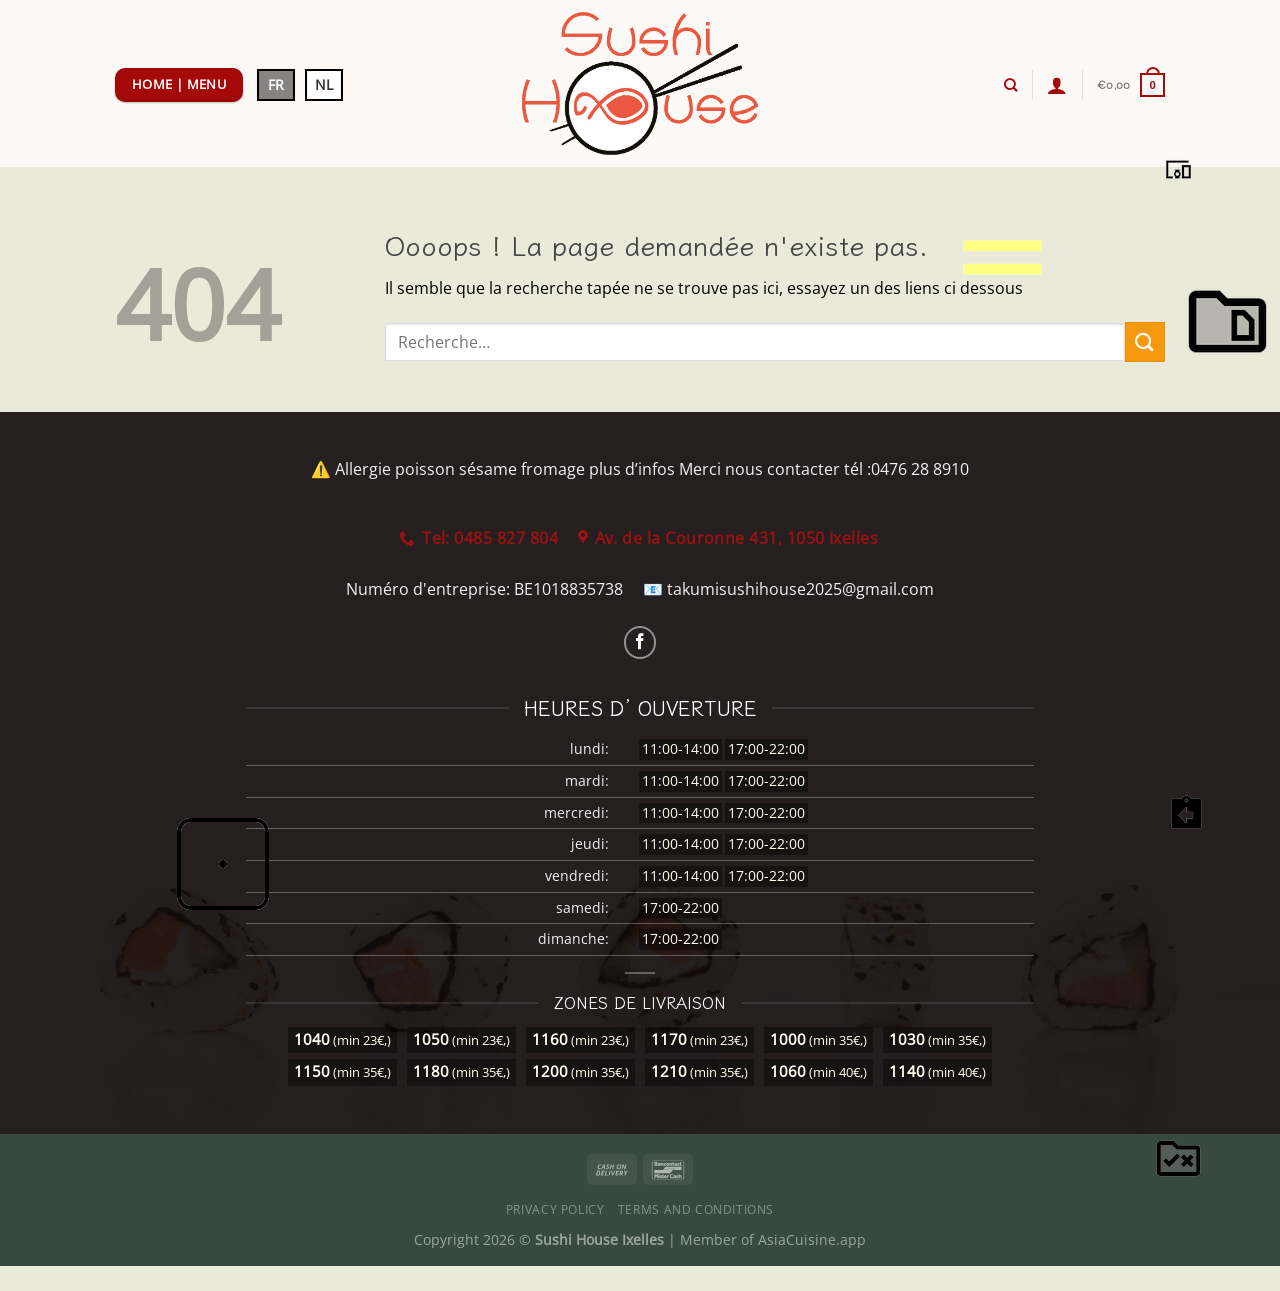 The height and width of the screenshot is (1291, 1280). What do you see at coordinates (1227, 321) in the screenshot?
I see `access saved code snippets` at bounding box center [1227, 321].